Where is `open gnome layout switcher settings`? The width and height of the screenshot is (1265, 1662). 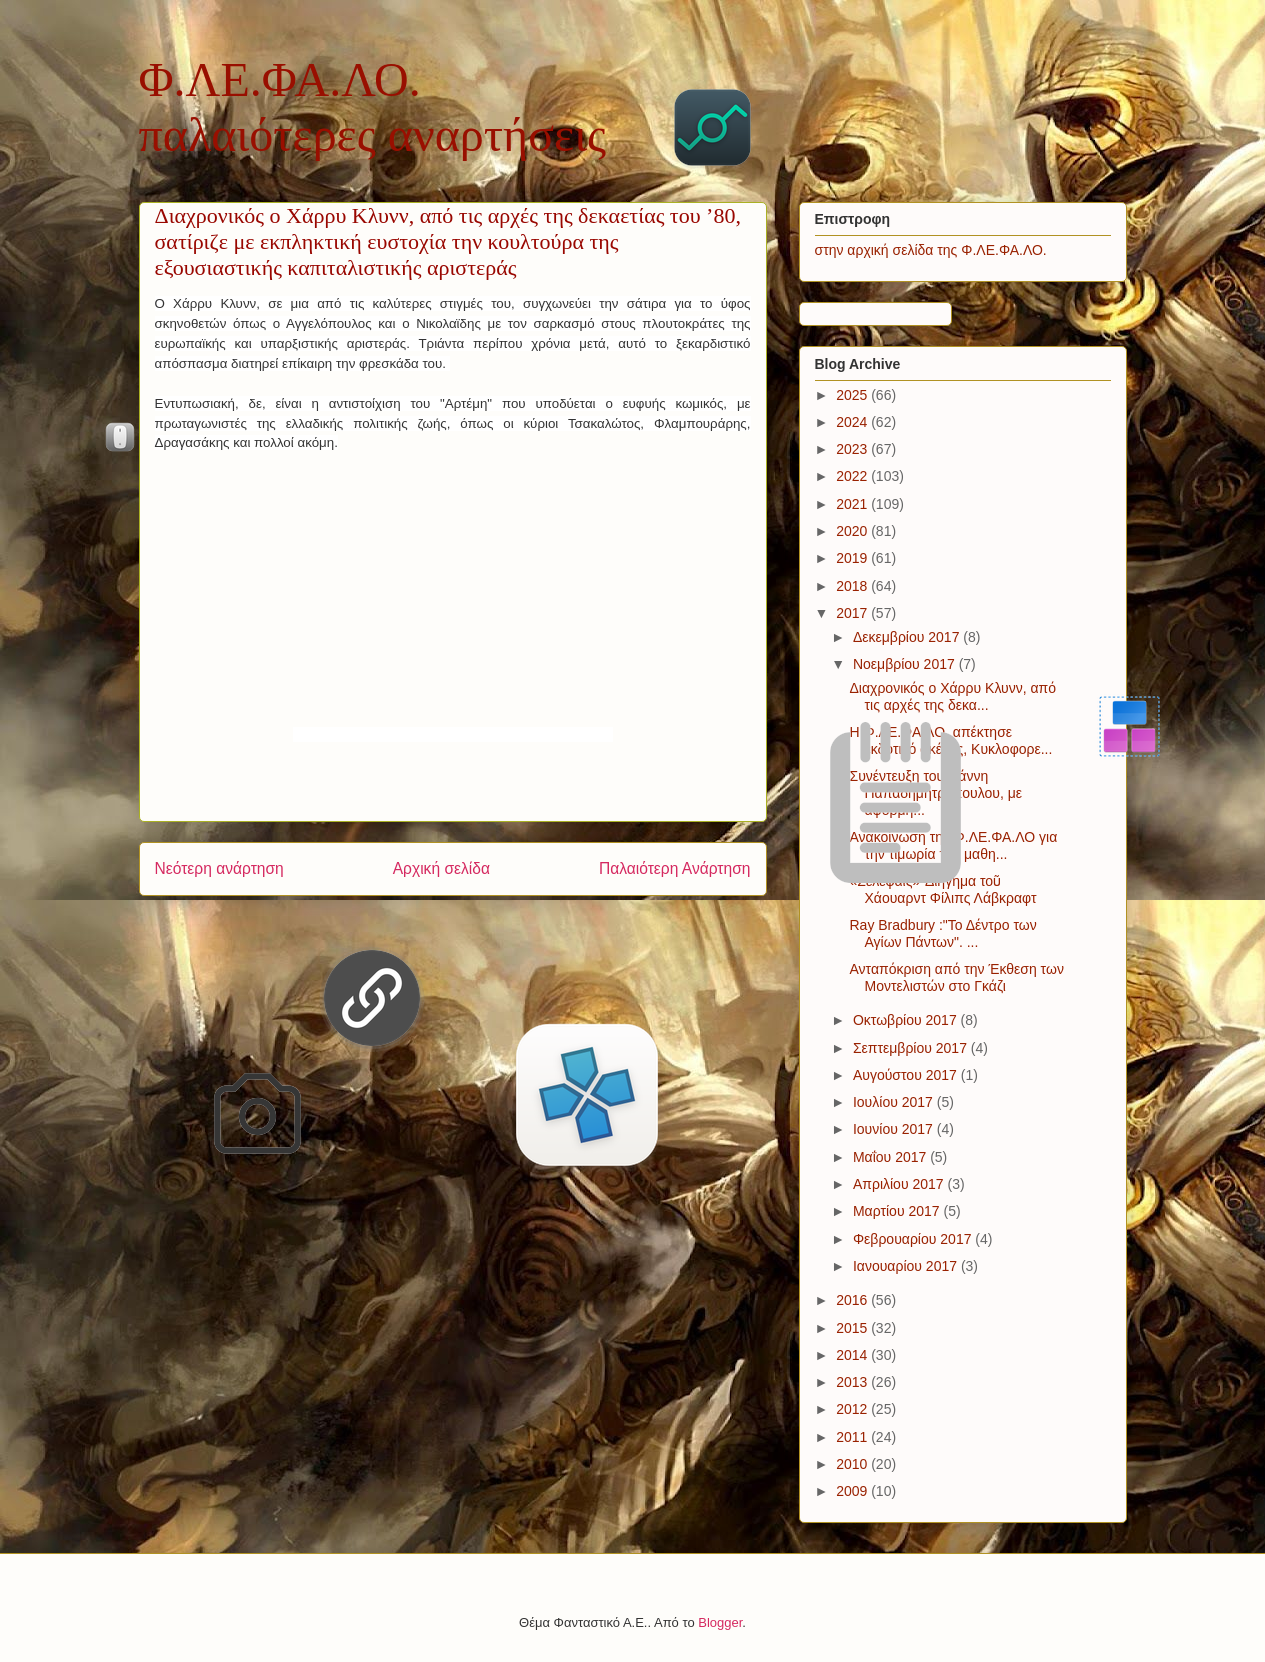 open gnome layout switcher settings is located at coordinates (712, 127).